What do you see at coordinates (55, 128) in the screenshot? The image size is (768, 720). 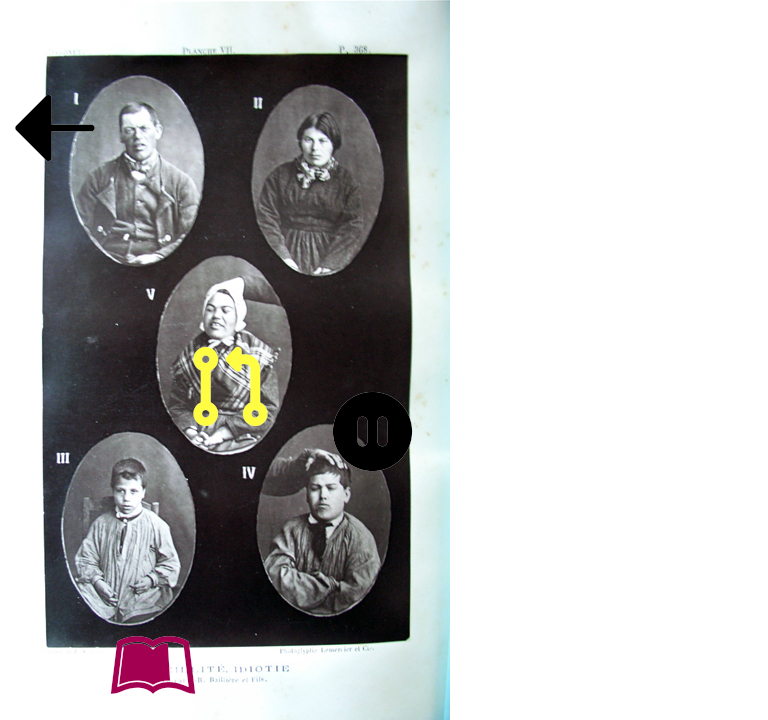 I see `go back to the previous screen` at bounding box center [55, 128].